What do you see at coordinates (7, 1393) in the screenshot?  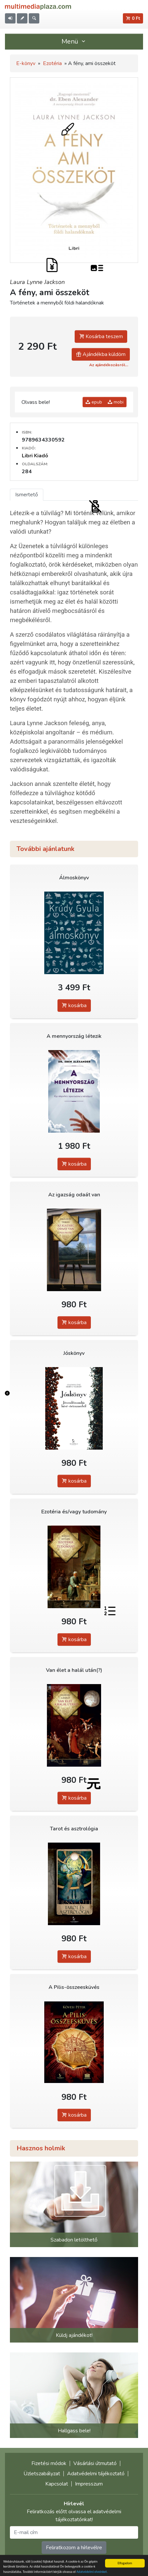 I see `go back to the previous screen` at bounding box center [7, 1393].